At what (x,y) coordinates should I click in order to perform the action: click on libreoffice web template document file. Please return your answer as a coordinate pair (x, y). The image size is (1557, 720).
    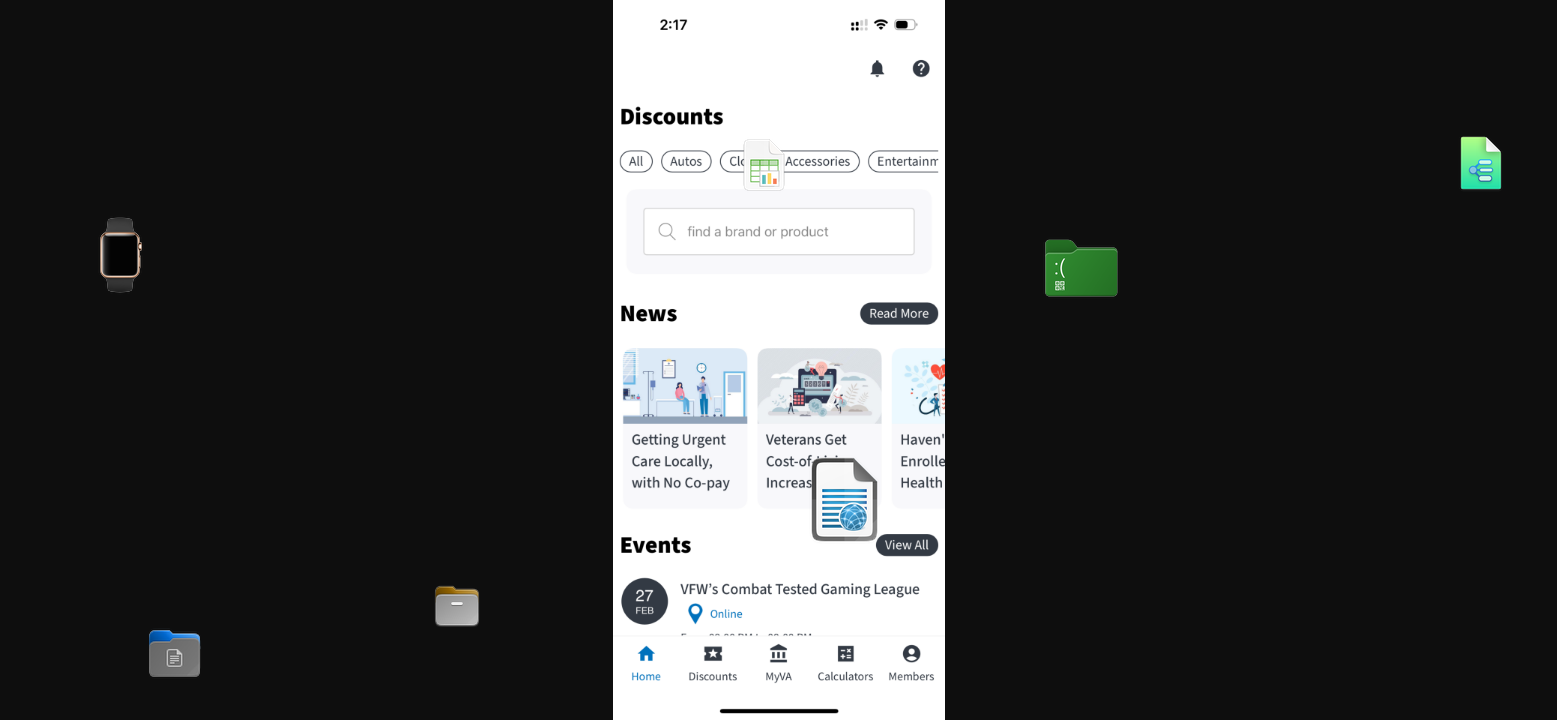
    Looking at the image, I should click on (844, 499).